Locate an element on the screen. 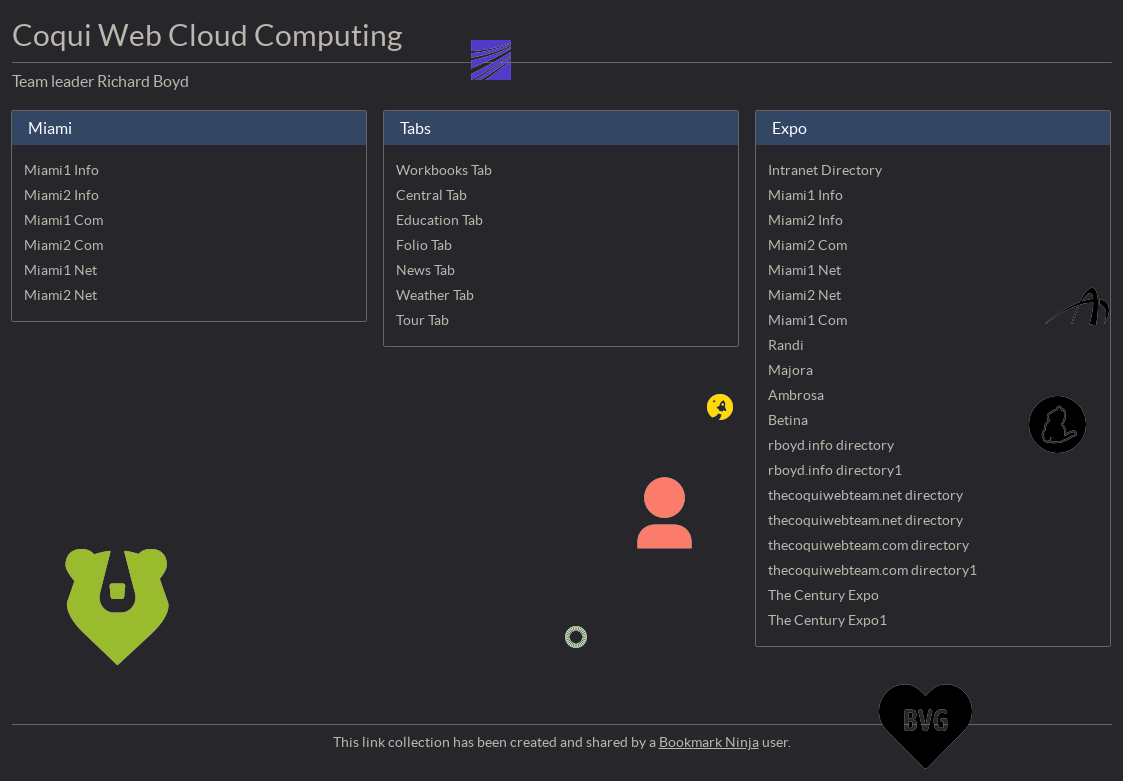 The image size is (1123, 781). elavon payment services logo is located at coordinates (1077, 307).